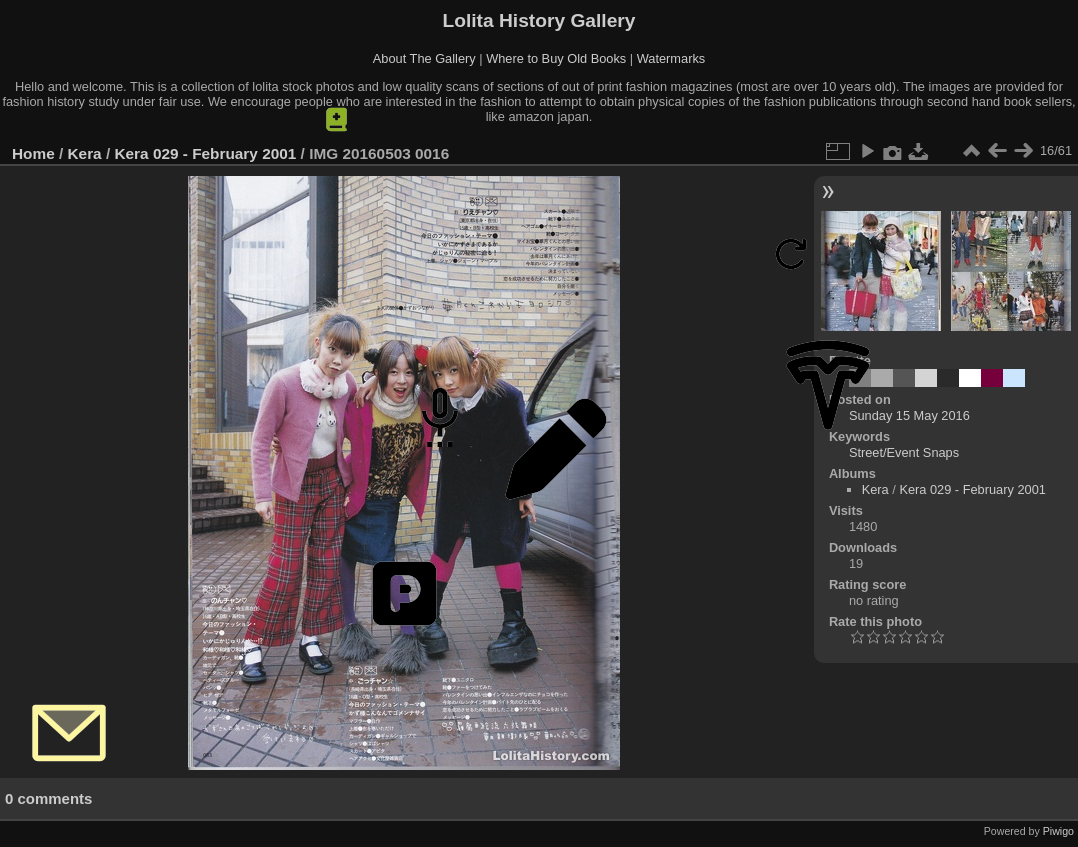  Describe the element at coordinates (69, 733) in the screenshot. I see `open your inbox or email` at that location.